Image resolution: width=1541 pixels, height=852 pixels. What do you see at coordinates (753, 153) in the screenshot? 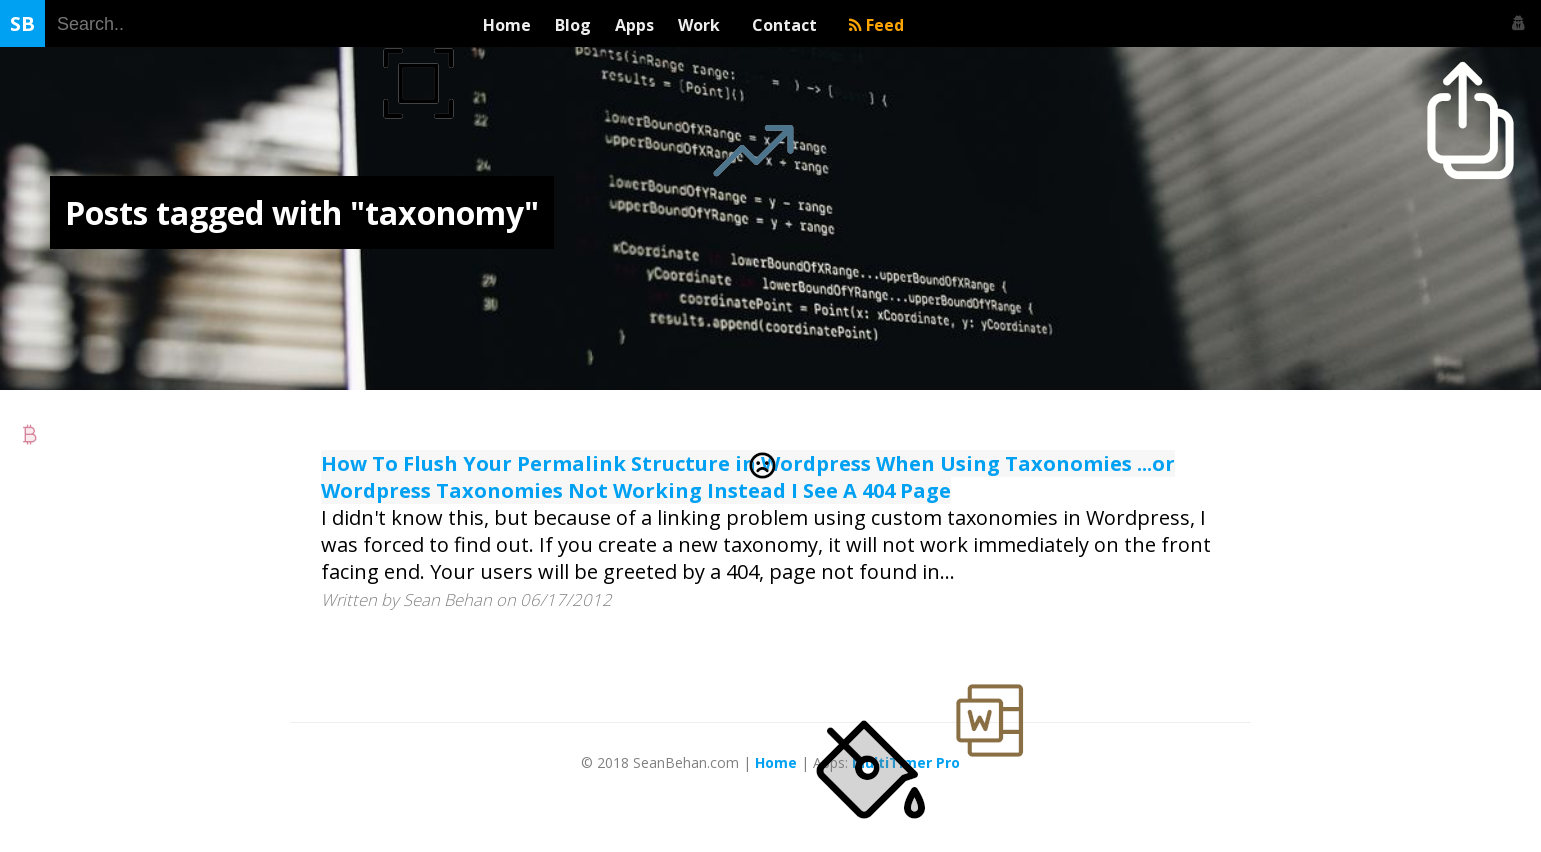
I see `view trending or popular content` at bounding box center [753, 153].